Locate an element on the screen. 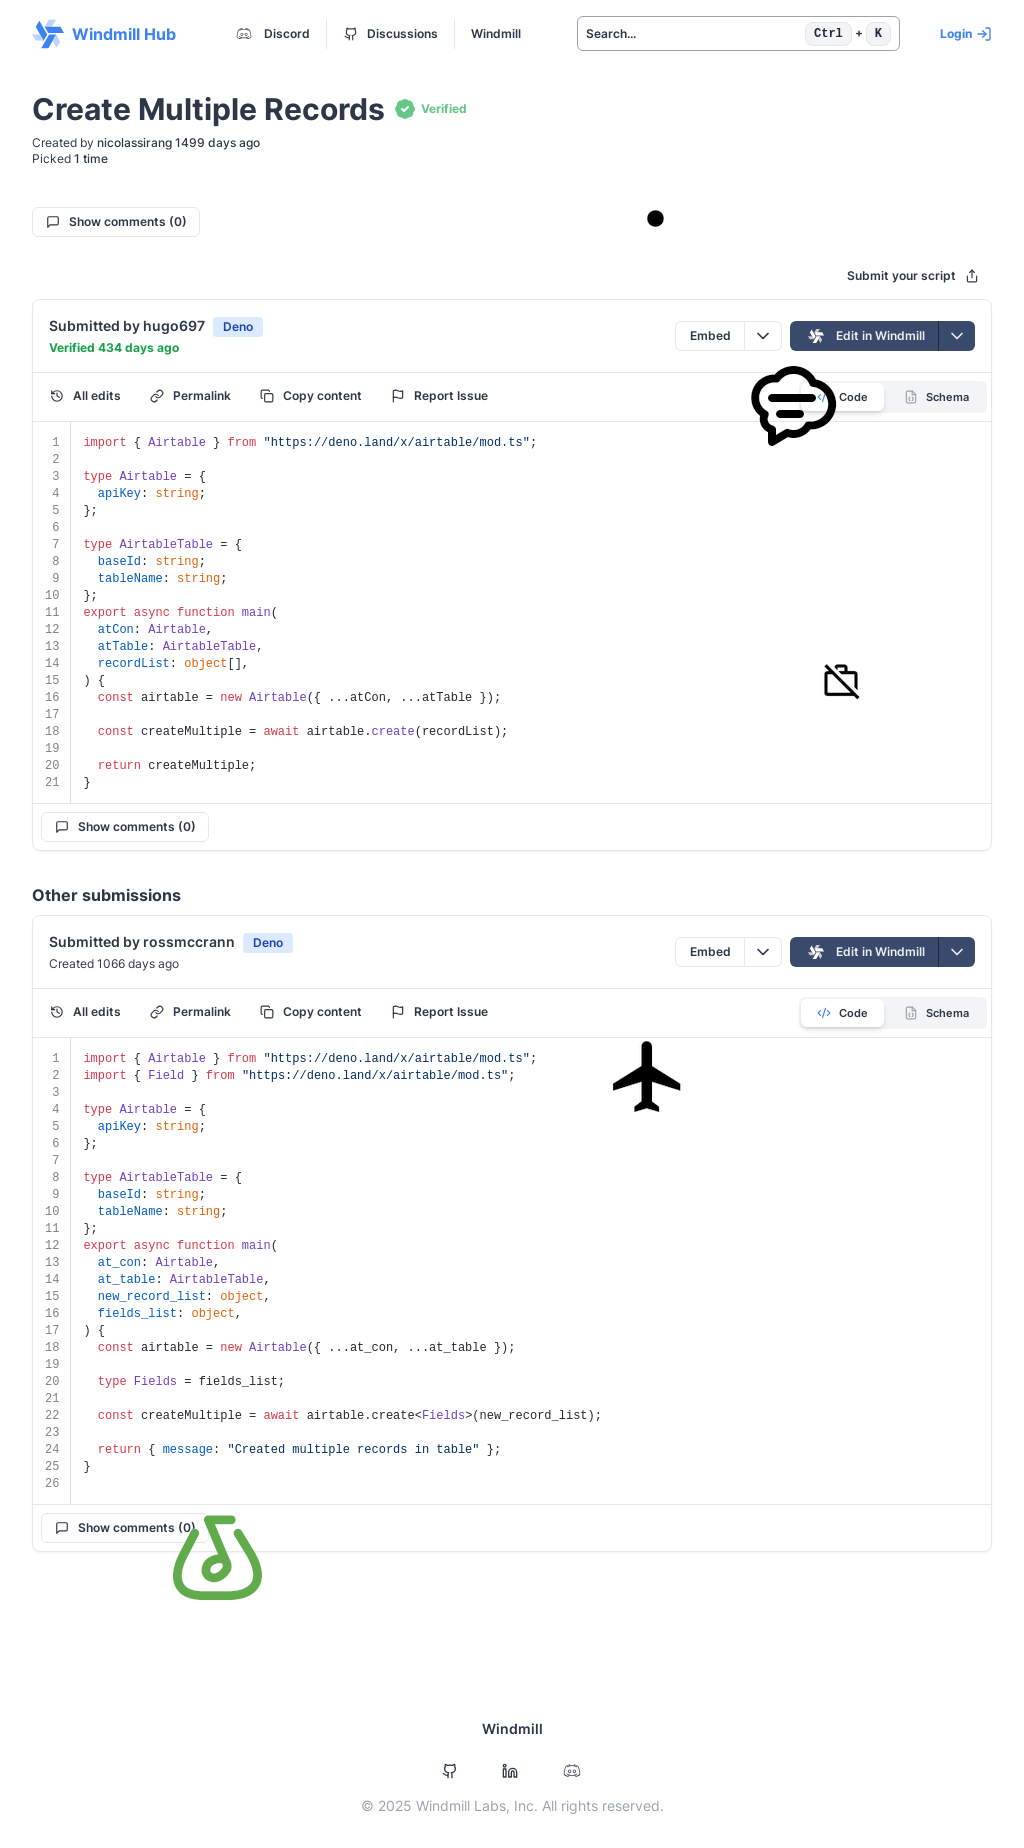  open chat or messaging is located at coordinates (792, 406).